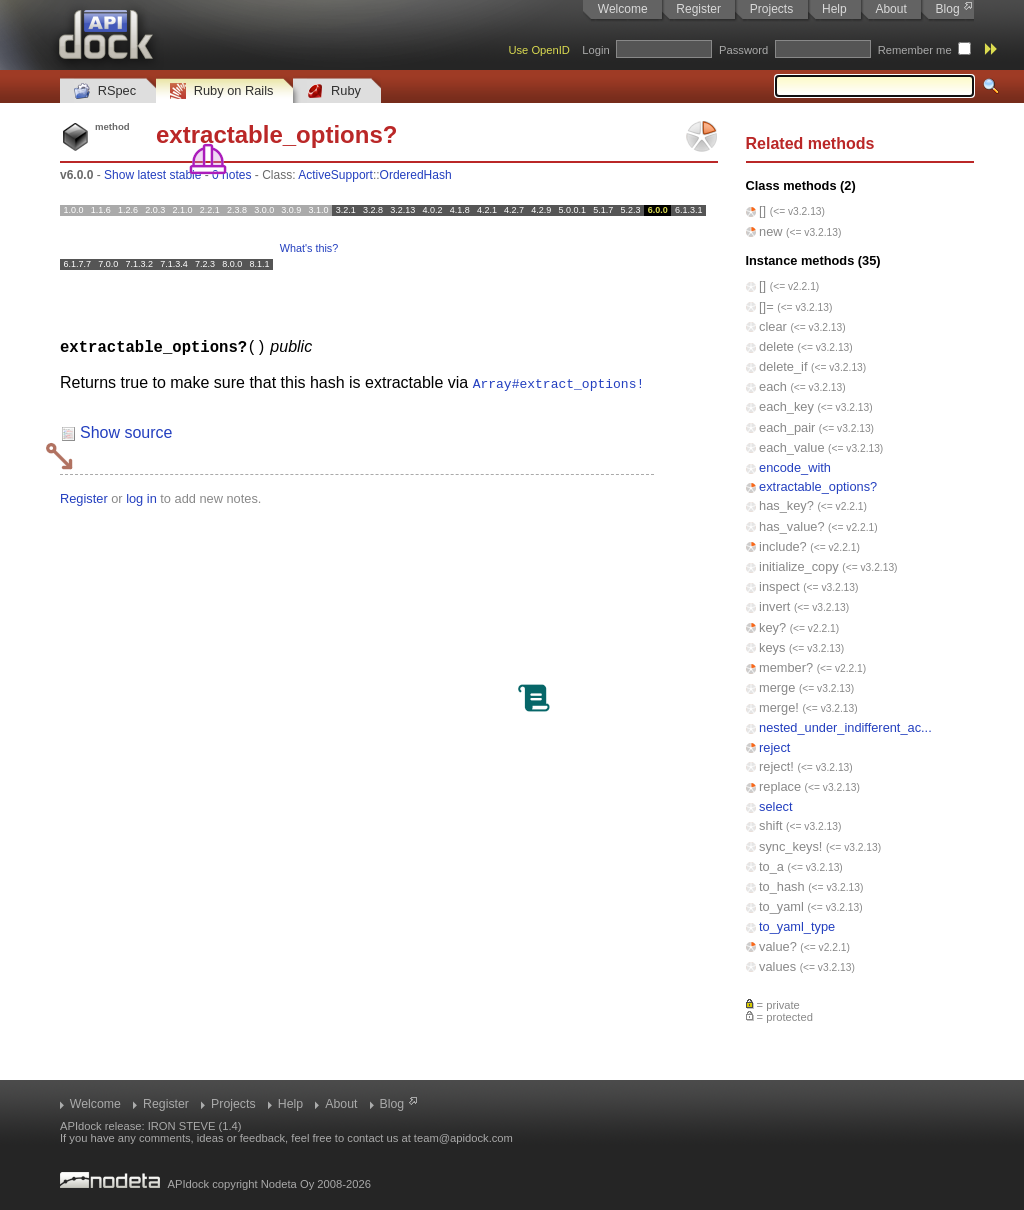 This screenshot has width=1024, height=1210. Describe the element at coordinates (208, 161) in the screenshot. I see `access construction or worksite tools` at that location.